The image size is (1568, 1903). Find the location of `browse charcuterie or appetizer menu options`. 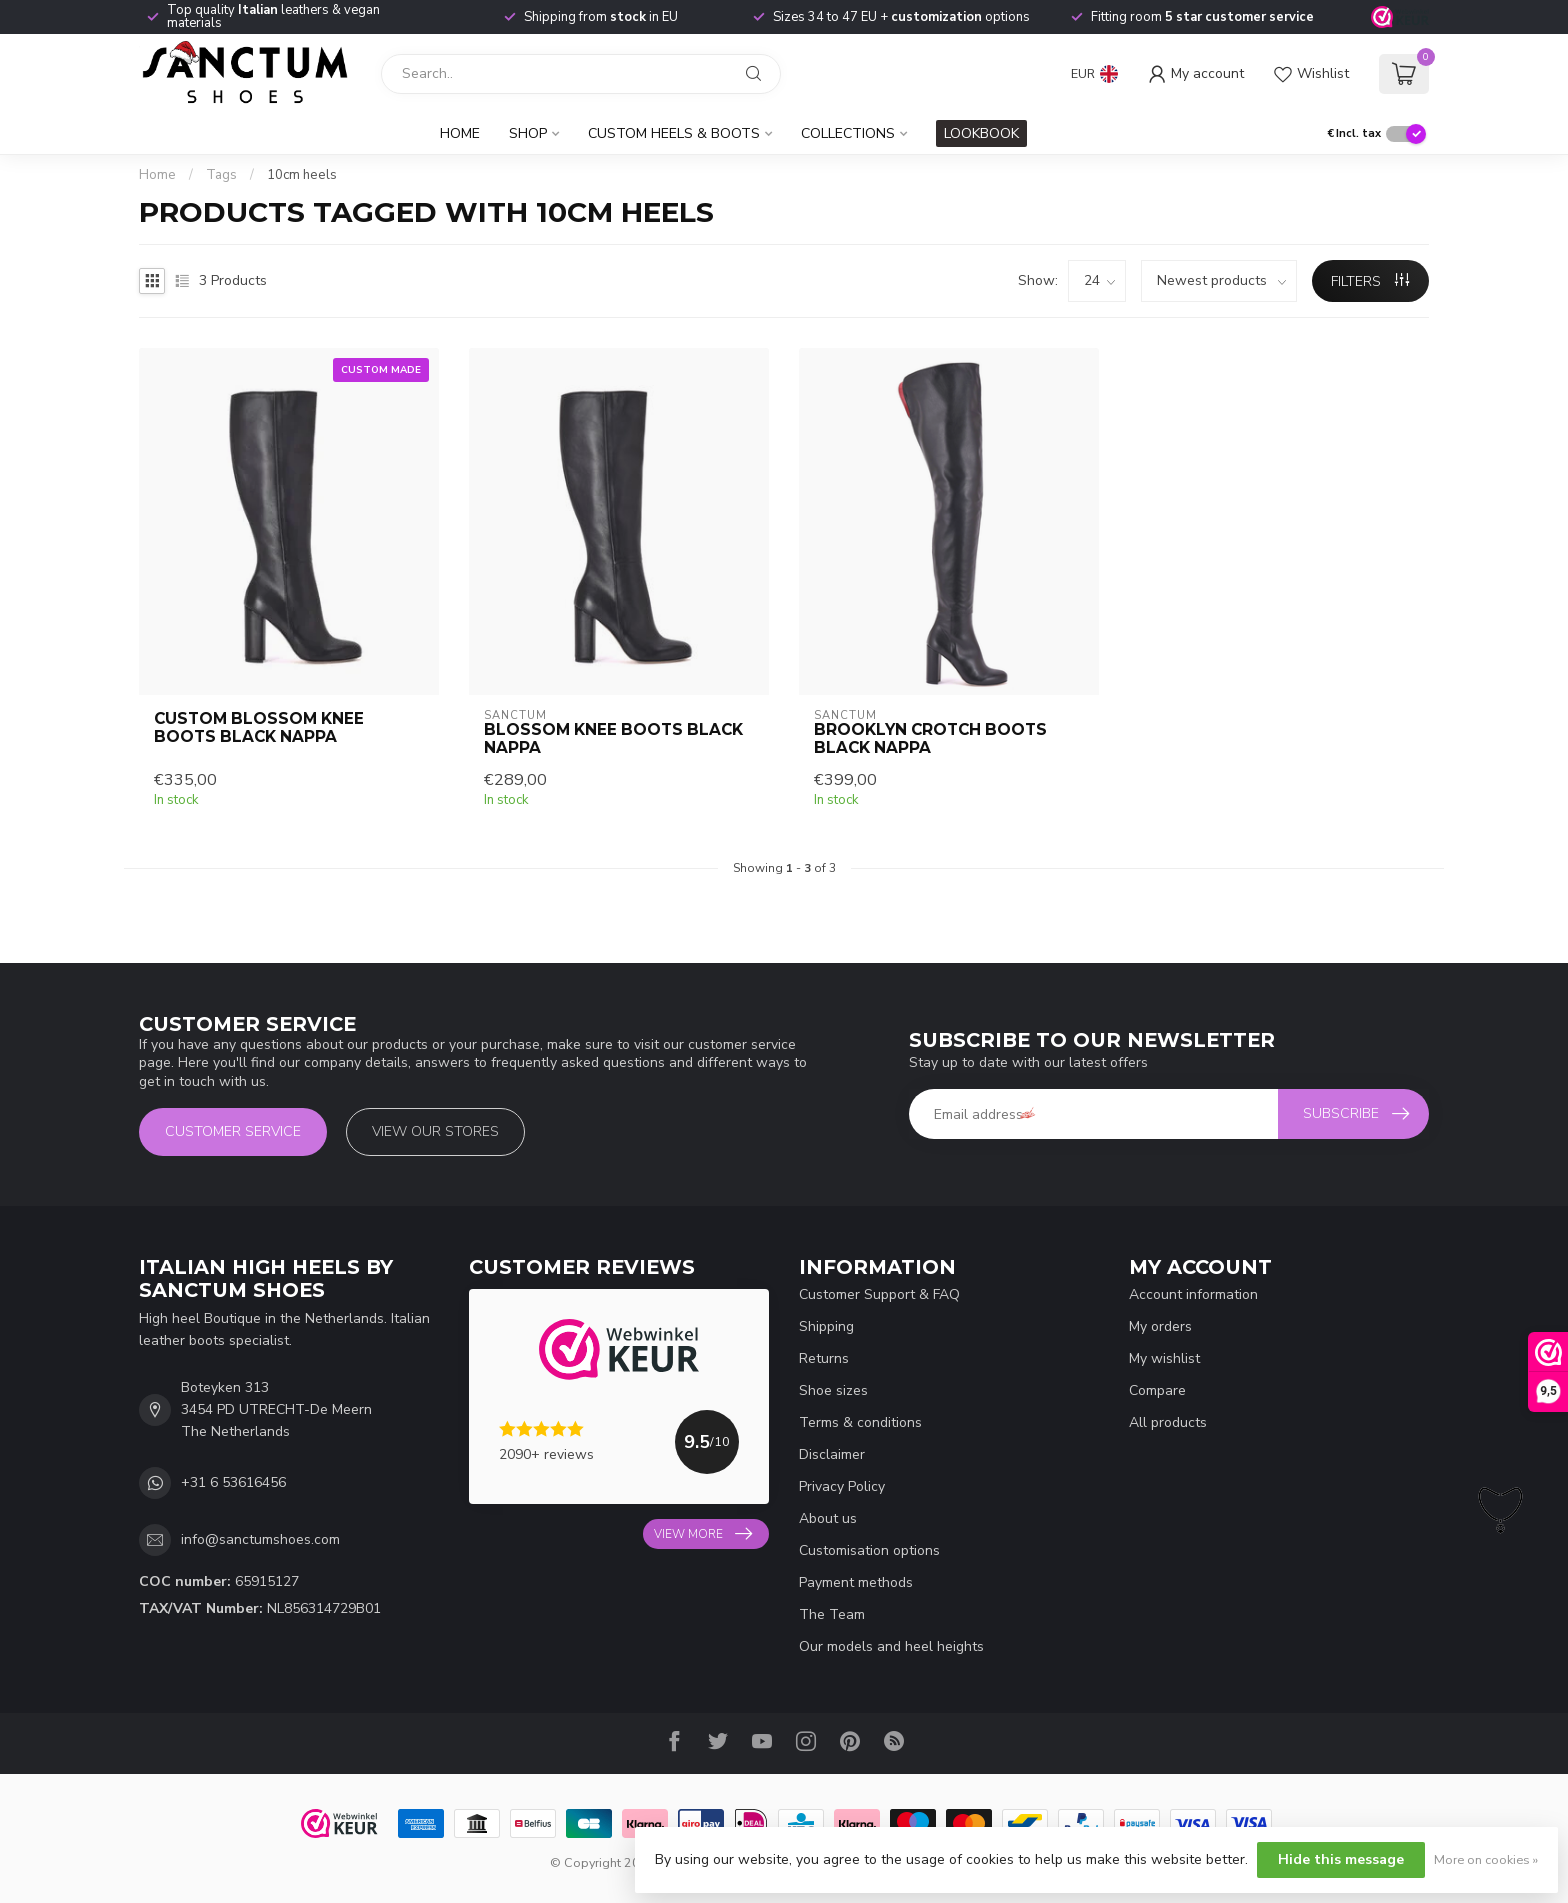

browse charcuterie or appetizer menu options is located at coordinates (1027, 1113).